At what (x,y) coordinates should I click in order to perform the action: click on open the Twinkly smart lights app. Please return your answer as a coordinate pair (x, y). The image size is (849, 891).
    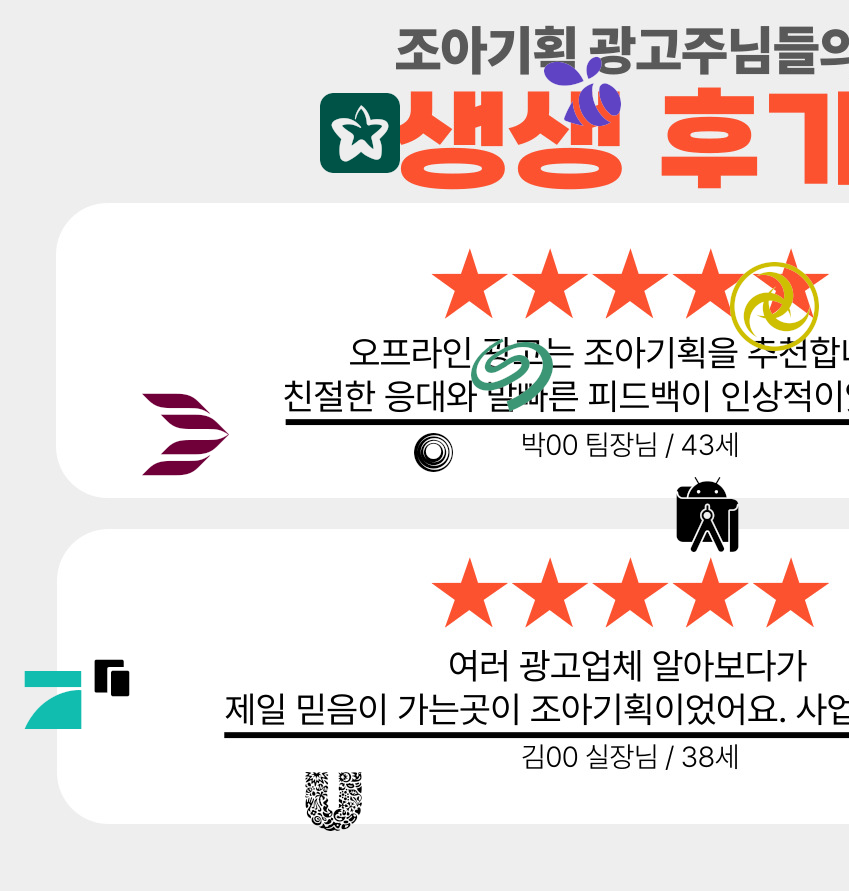
    Looking at the image, I should click on (360, 133).